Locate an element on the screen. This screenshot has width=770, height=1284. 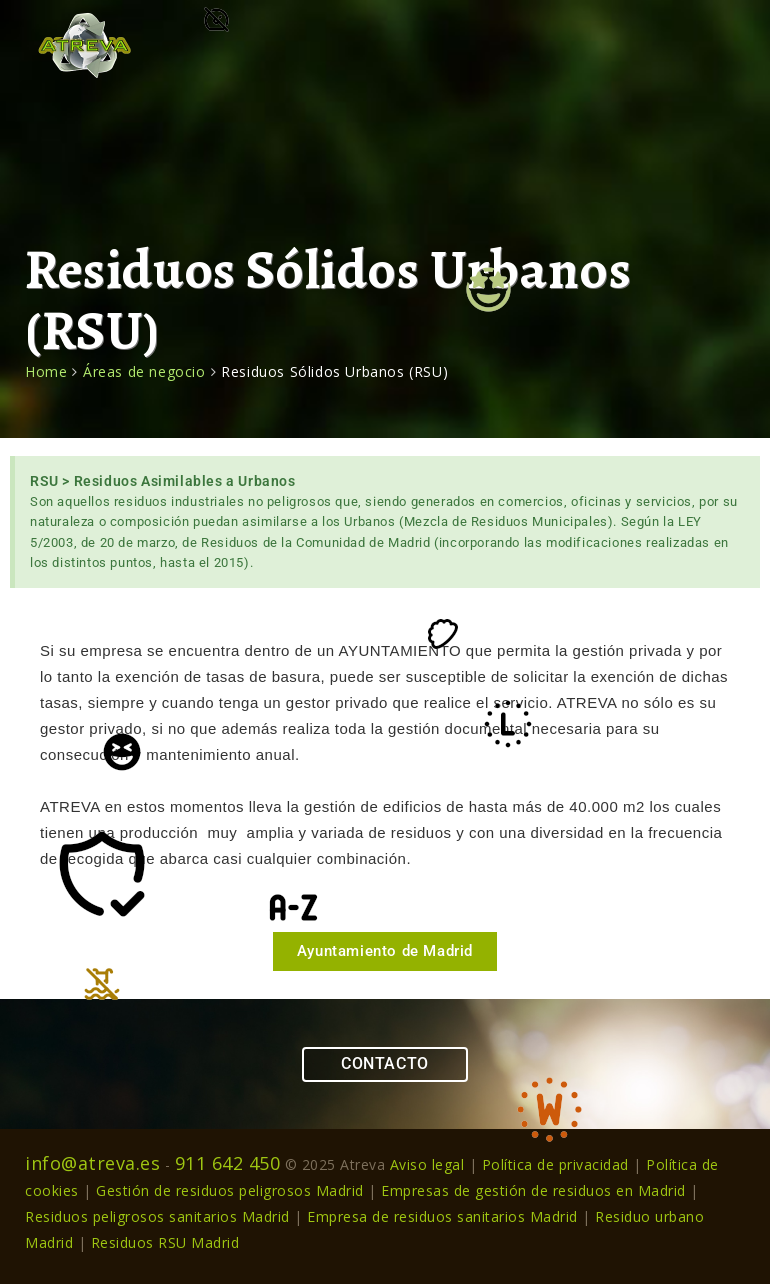
indicates verified or secure status is located at coordinates (102, 874).